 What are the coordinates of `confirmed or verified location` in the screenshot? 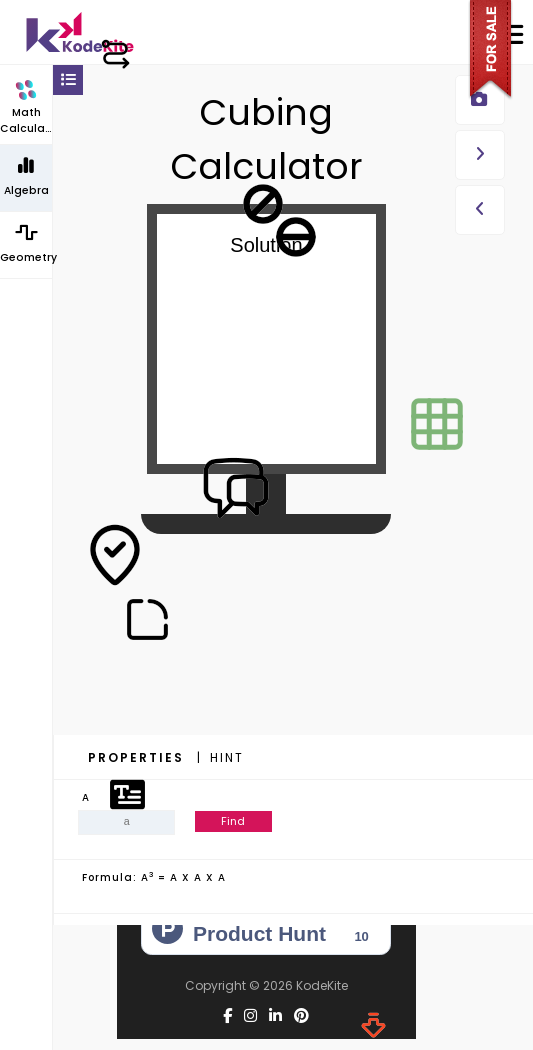 It's located at (115, 555).